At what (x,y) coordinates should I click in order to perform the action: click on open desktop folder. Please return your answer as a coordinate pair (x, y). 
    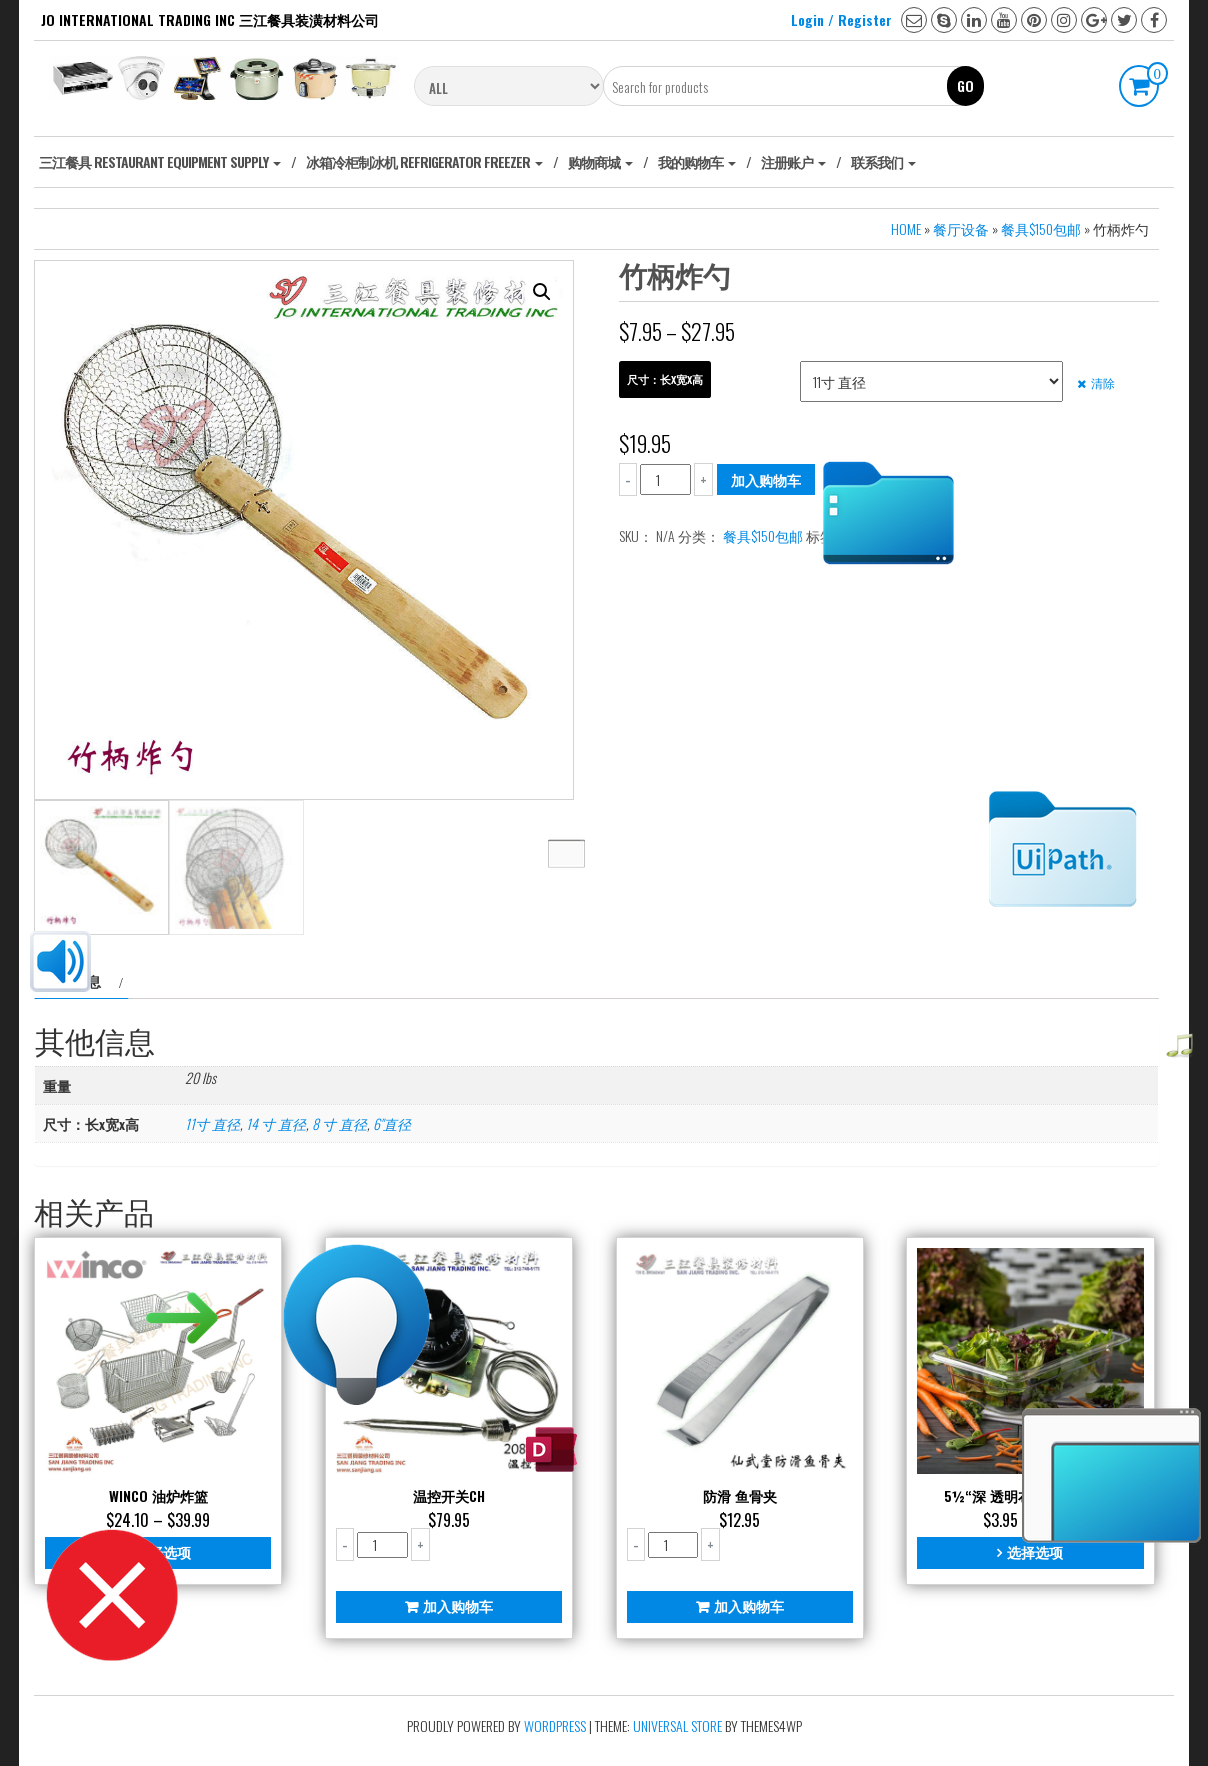
    Looking at the image, I should click on (888, 516).